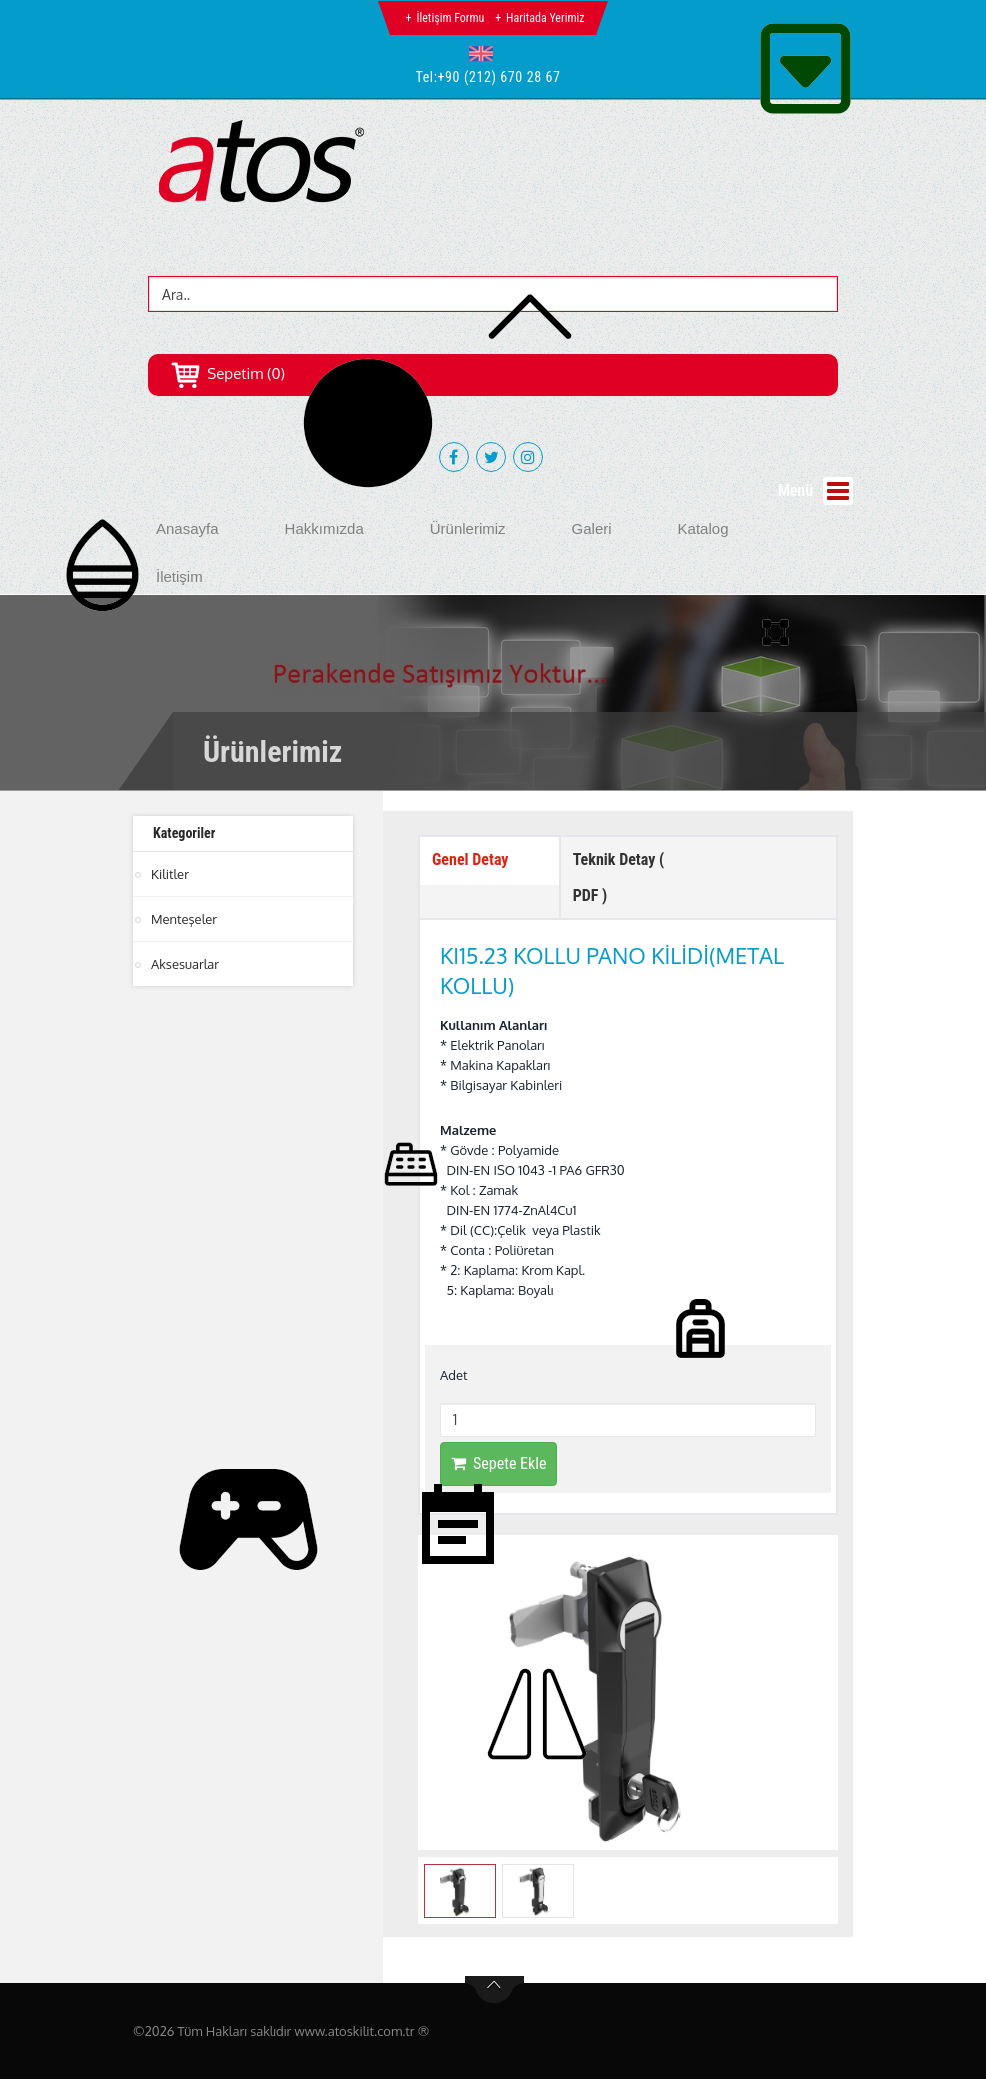  Describe the element at coordinates (458, 1528) in the screenshot. I see `view event details or notes` at that location.